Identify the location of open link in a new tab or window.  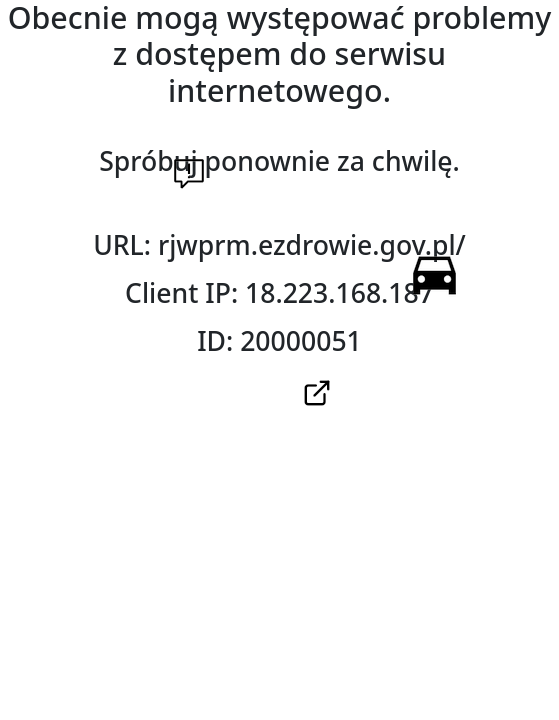
(317, 393).